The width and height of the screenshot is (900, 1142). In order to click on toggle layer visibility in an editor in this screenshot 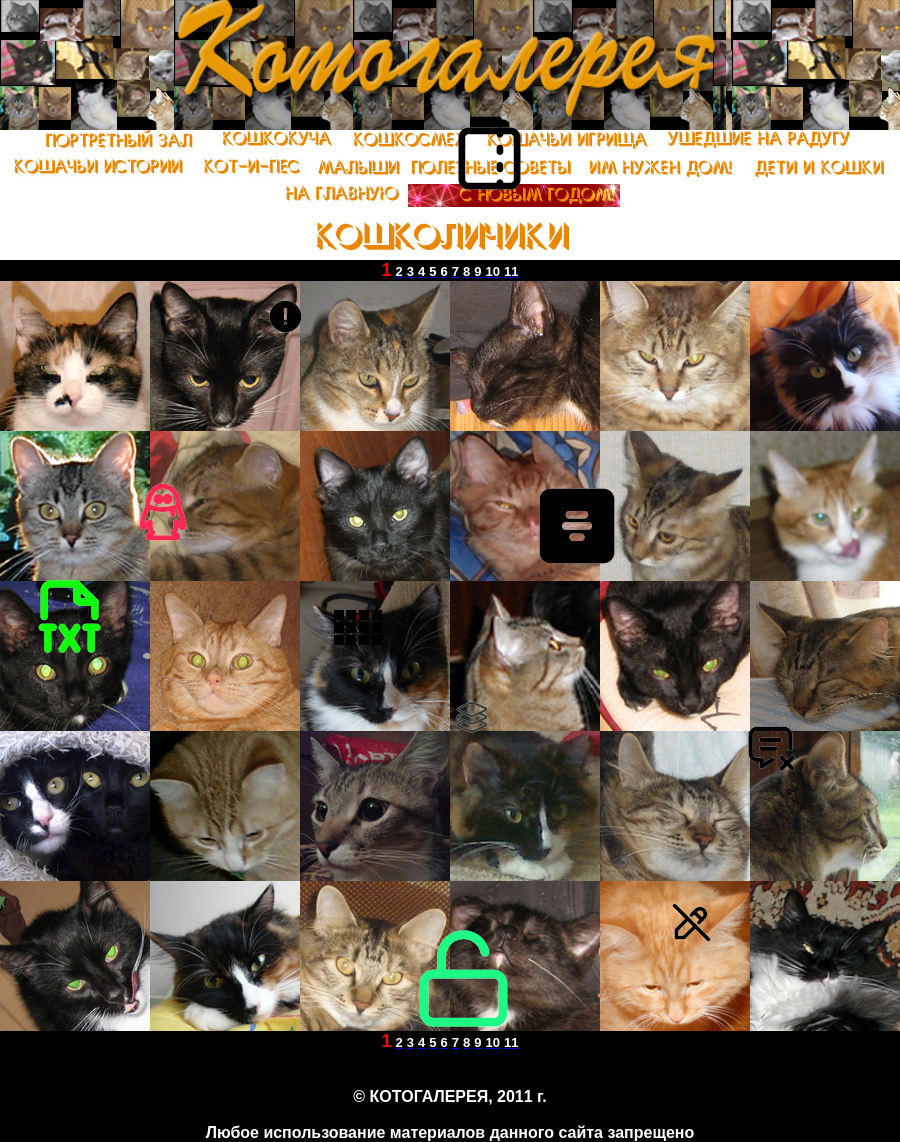, I will do `click(472, 717)`.